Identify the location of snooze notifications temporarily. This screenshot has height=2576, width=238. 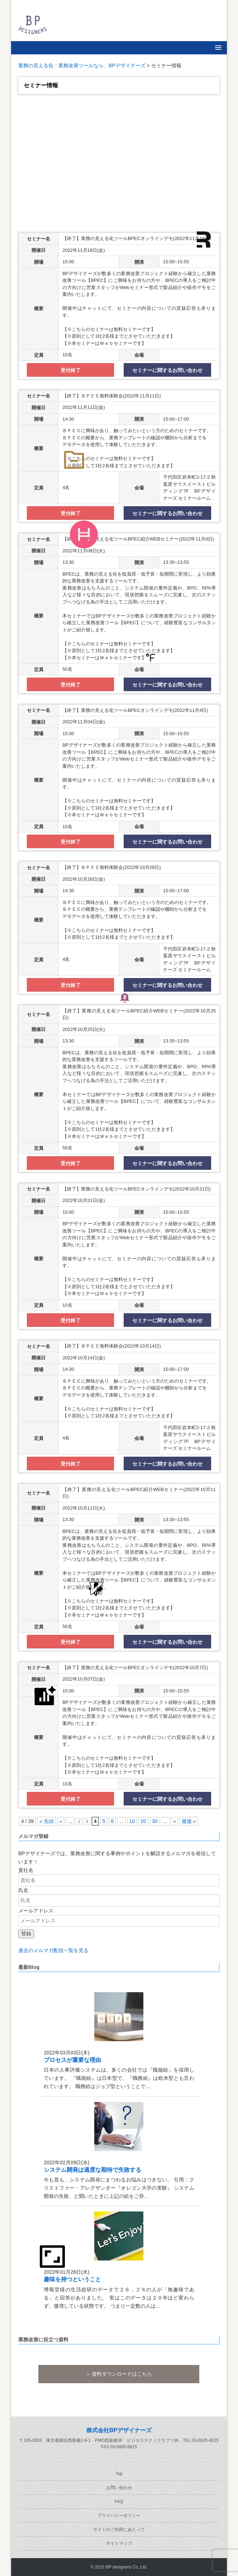
(125, 998).